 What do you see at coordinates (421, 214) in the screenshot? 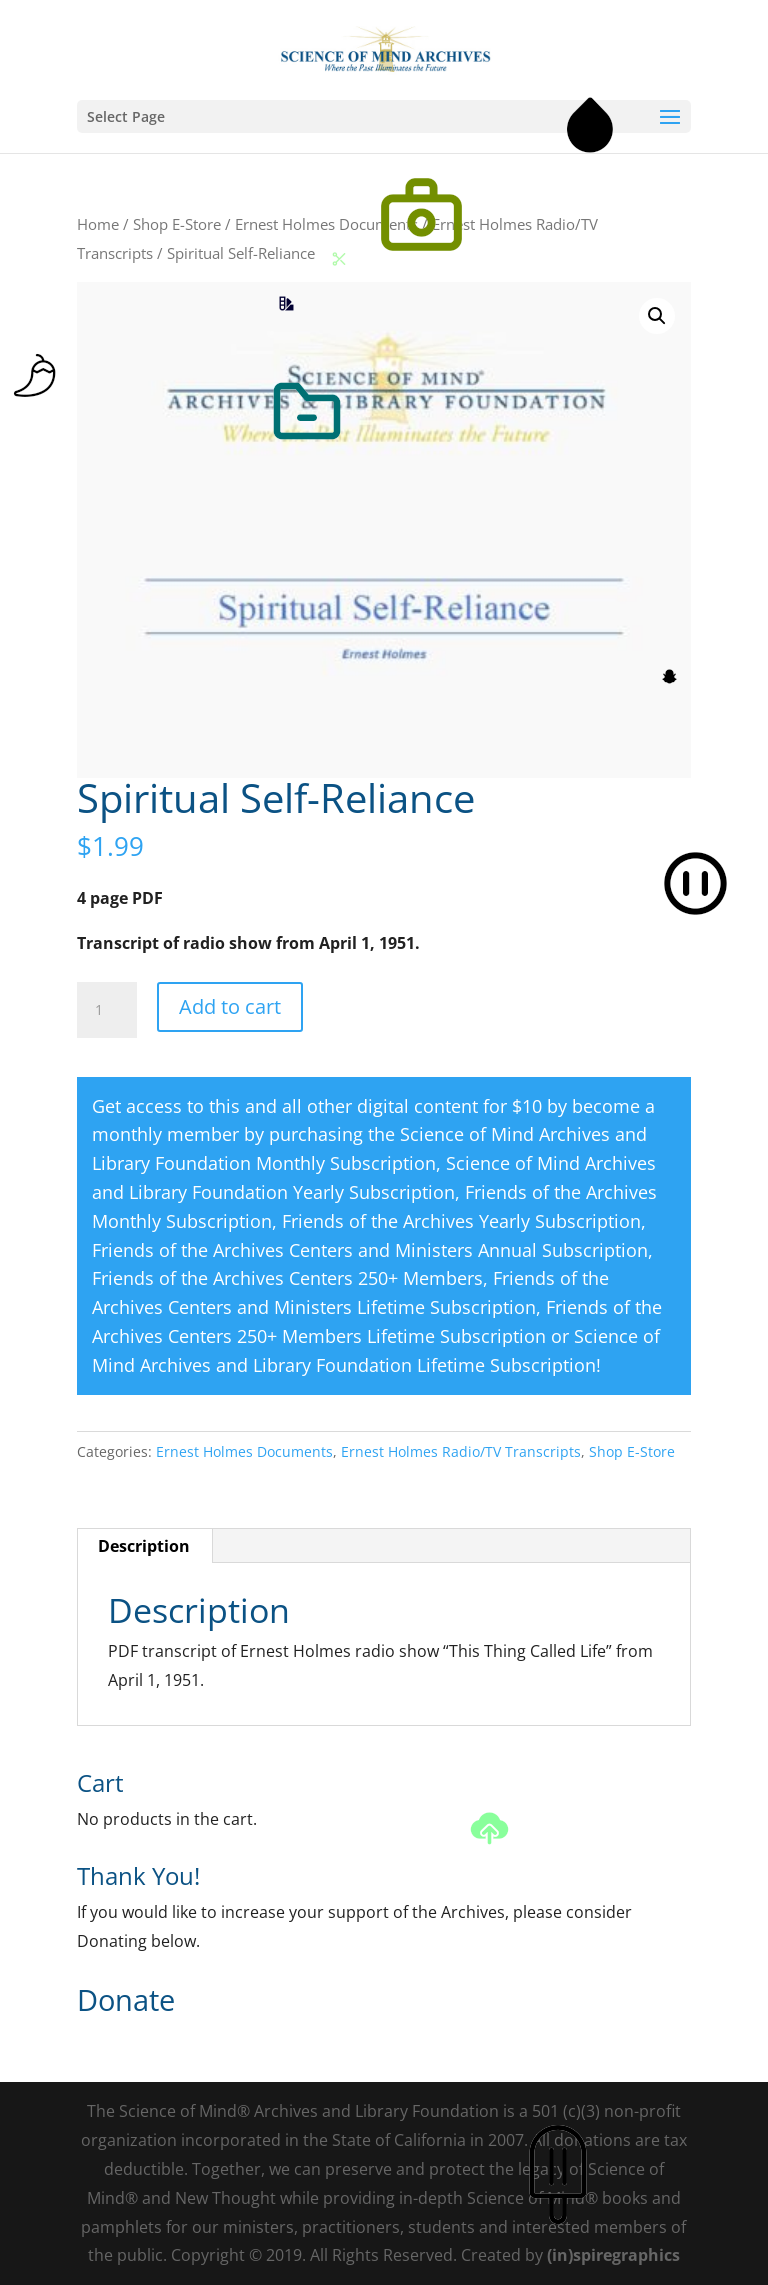
I see `open camera to take a photo` at bounding box center [421, 214].